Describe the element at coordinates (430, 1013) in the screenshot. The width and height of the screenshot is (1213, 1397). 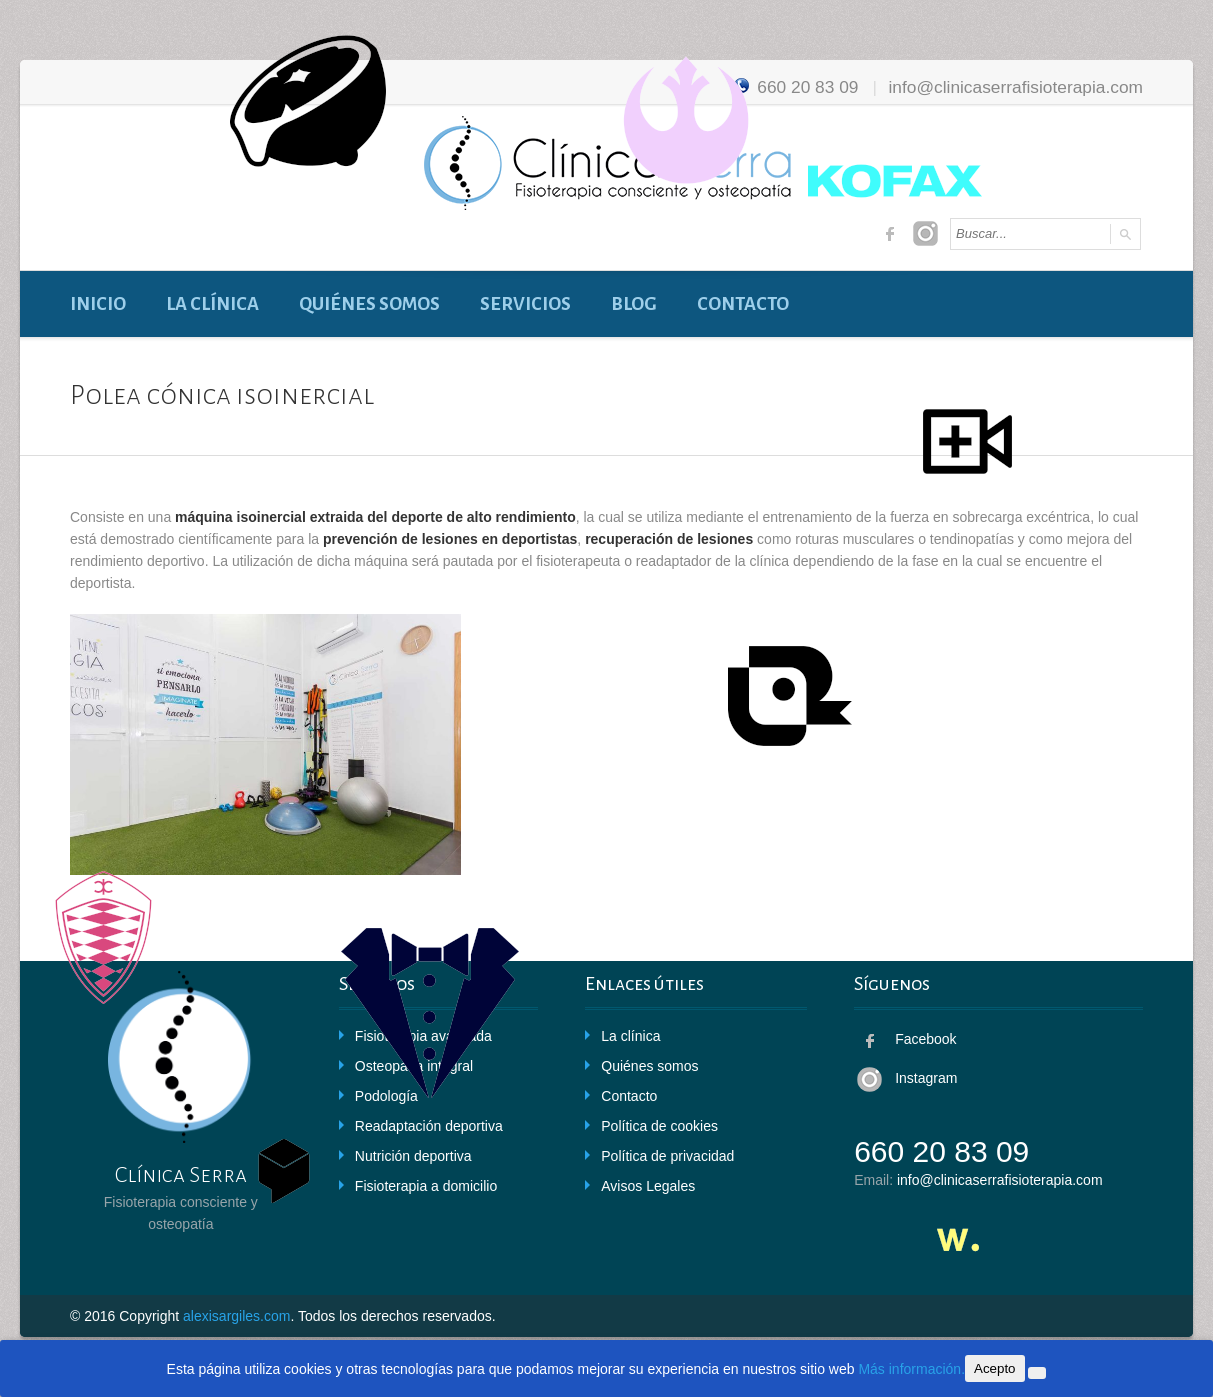
I see `stylelint CSS linting tool logo` at that location.